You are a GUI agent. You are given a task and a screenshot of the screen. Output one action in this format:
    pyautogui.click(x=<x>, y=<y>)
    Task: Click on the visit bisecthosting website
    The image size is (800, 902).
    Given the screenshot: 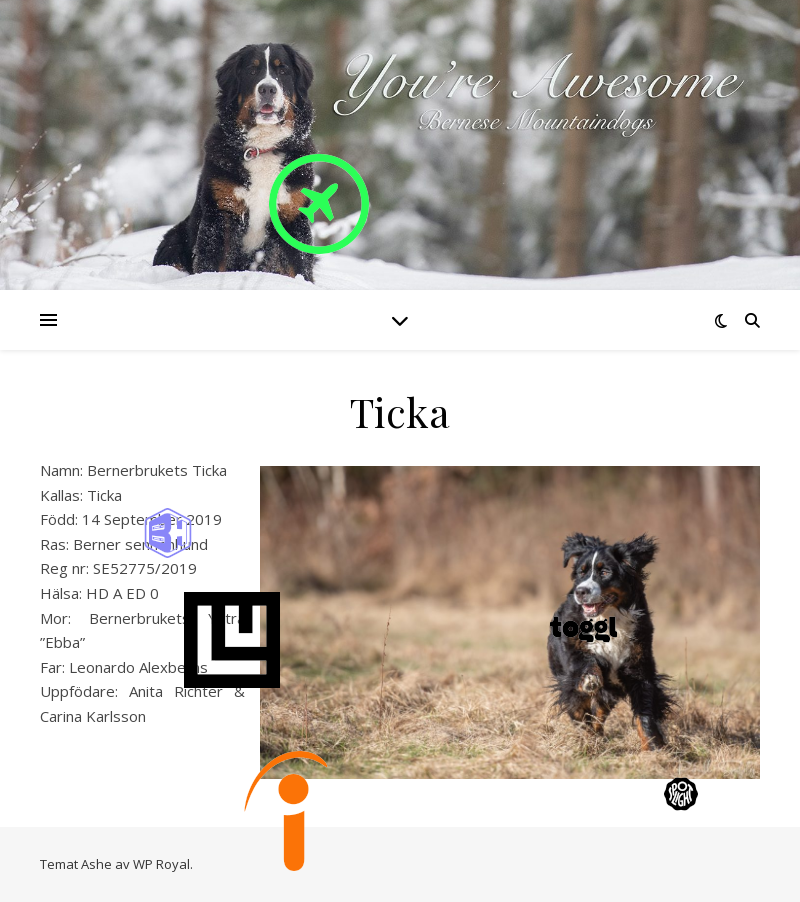 What is the action you would take?
    pyautogui.click(x=168, y=533)
    